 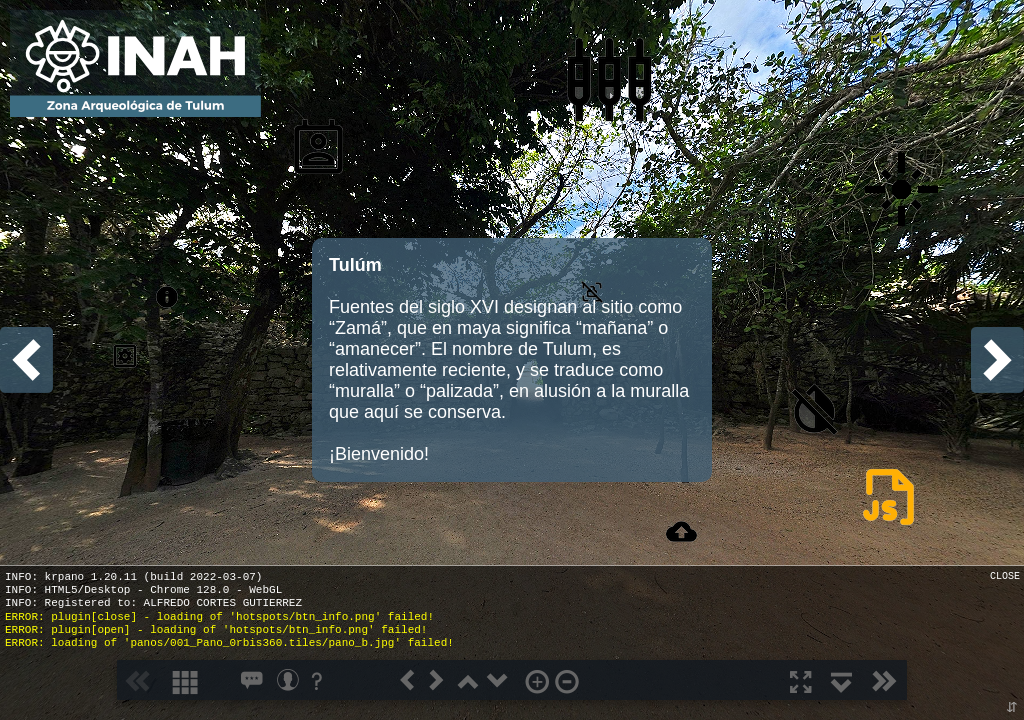 I want to click on view contact calendar or schedule, so click(x=318, y=149).